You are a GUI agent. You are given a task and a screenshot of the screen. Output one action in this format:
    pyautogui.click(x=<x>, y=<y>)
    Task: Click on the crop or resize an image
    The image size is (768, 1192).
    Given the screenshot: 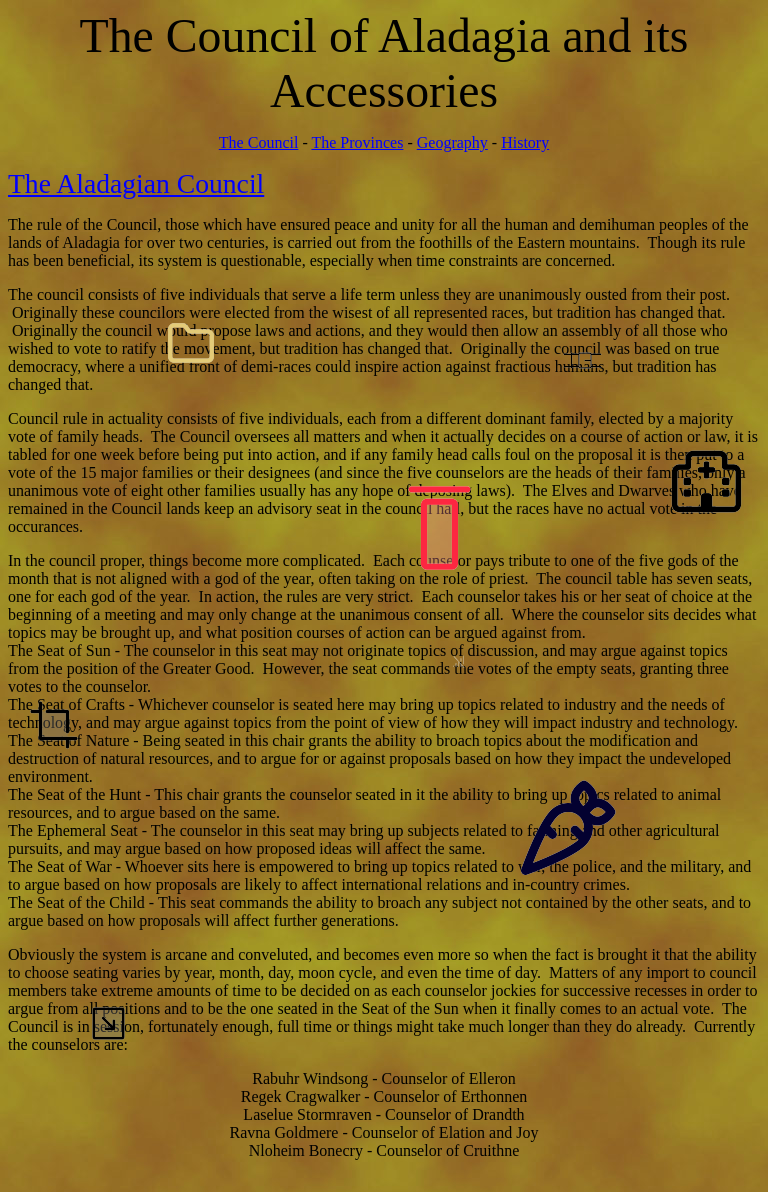 What is the action you would take?
    pyautogui.click(x=54, y=725)
    